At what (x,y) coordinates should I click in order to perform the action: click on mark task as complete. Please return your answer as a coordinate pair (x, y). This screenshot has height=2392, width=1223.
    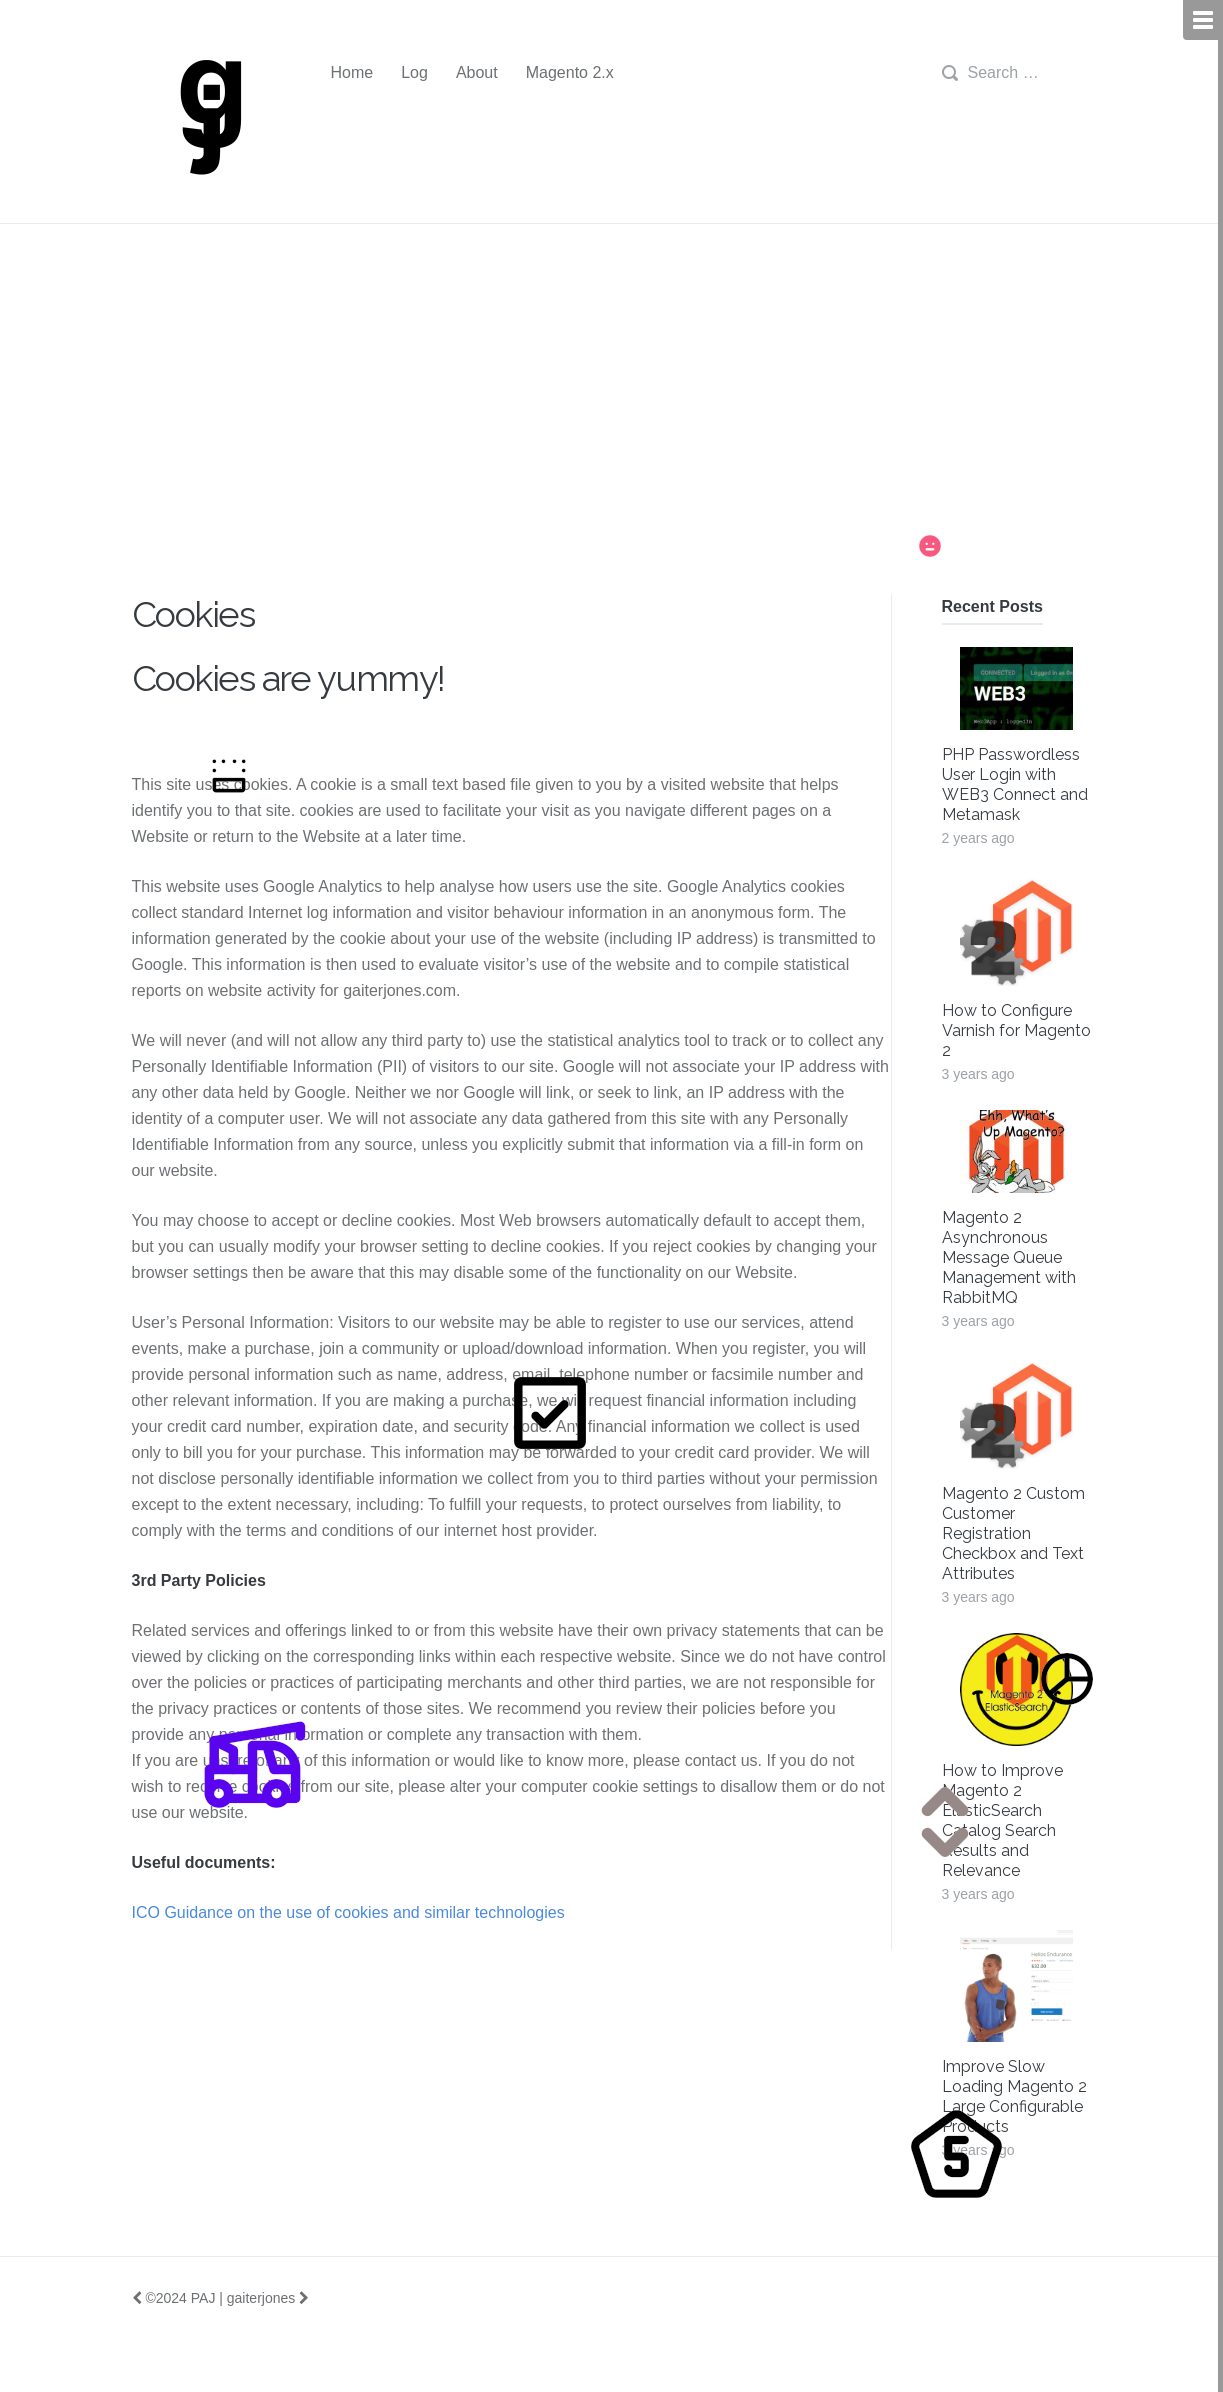
    Looking at the image, I should click on (550, 1413).